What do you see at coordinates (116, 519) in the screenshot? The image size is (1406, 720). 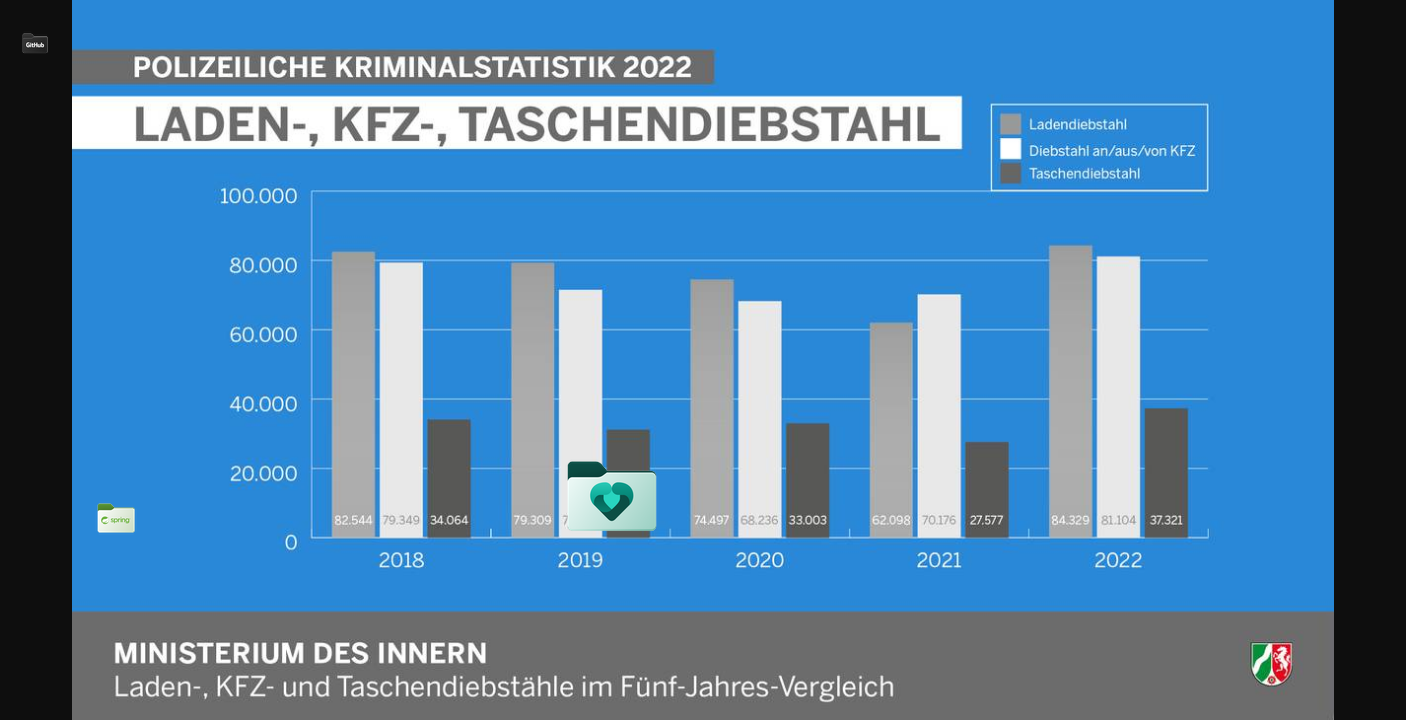 I see `open folder containing Spring framework project files` at bounding box center [116, 519].